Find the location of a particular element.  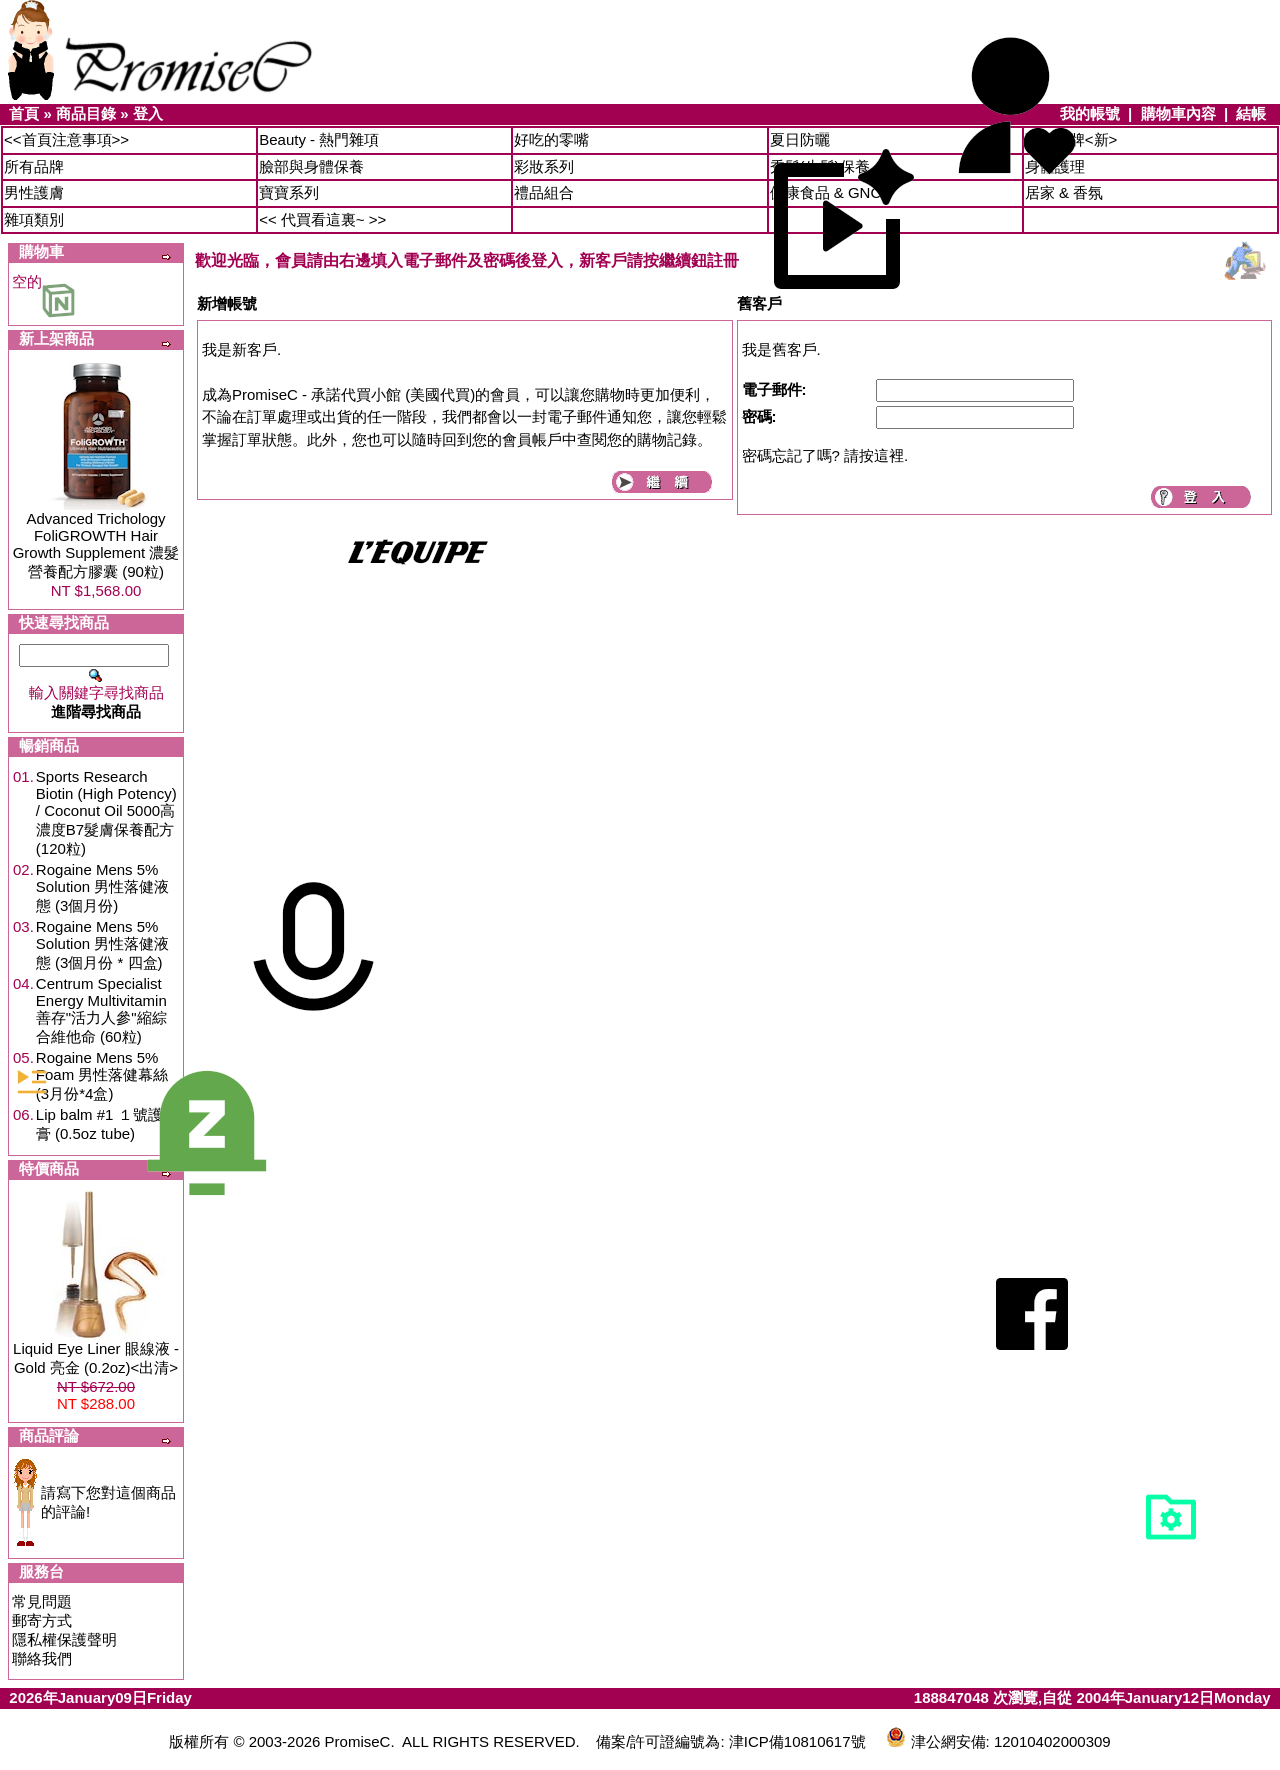

link to L'Équipe sports news website is located at coordinates (418, 552).